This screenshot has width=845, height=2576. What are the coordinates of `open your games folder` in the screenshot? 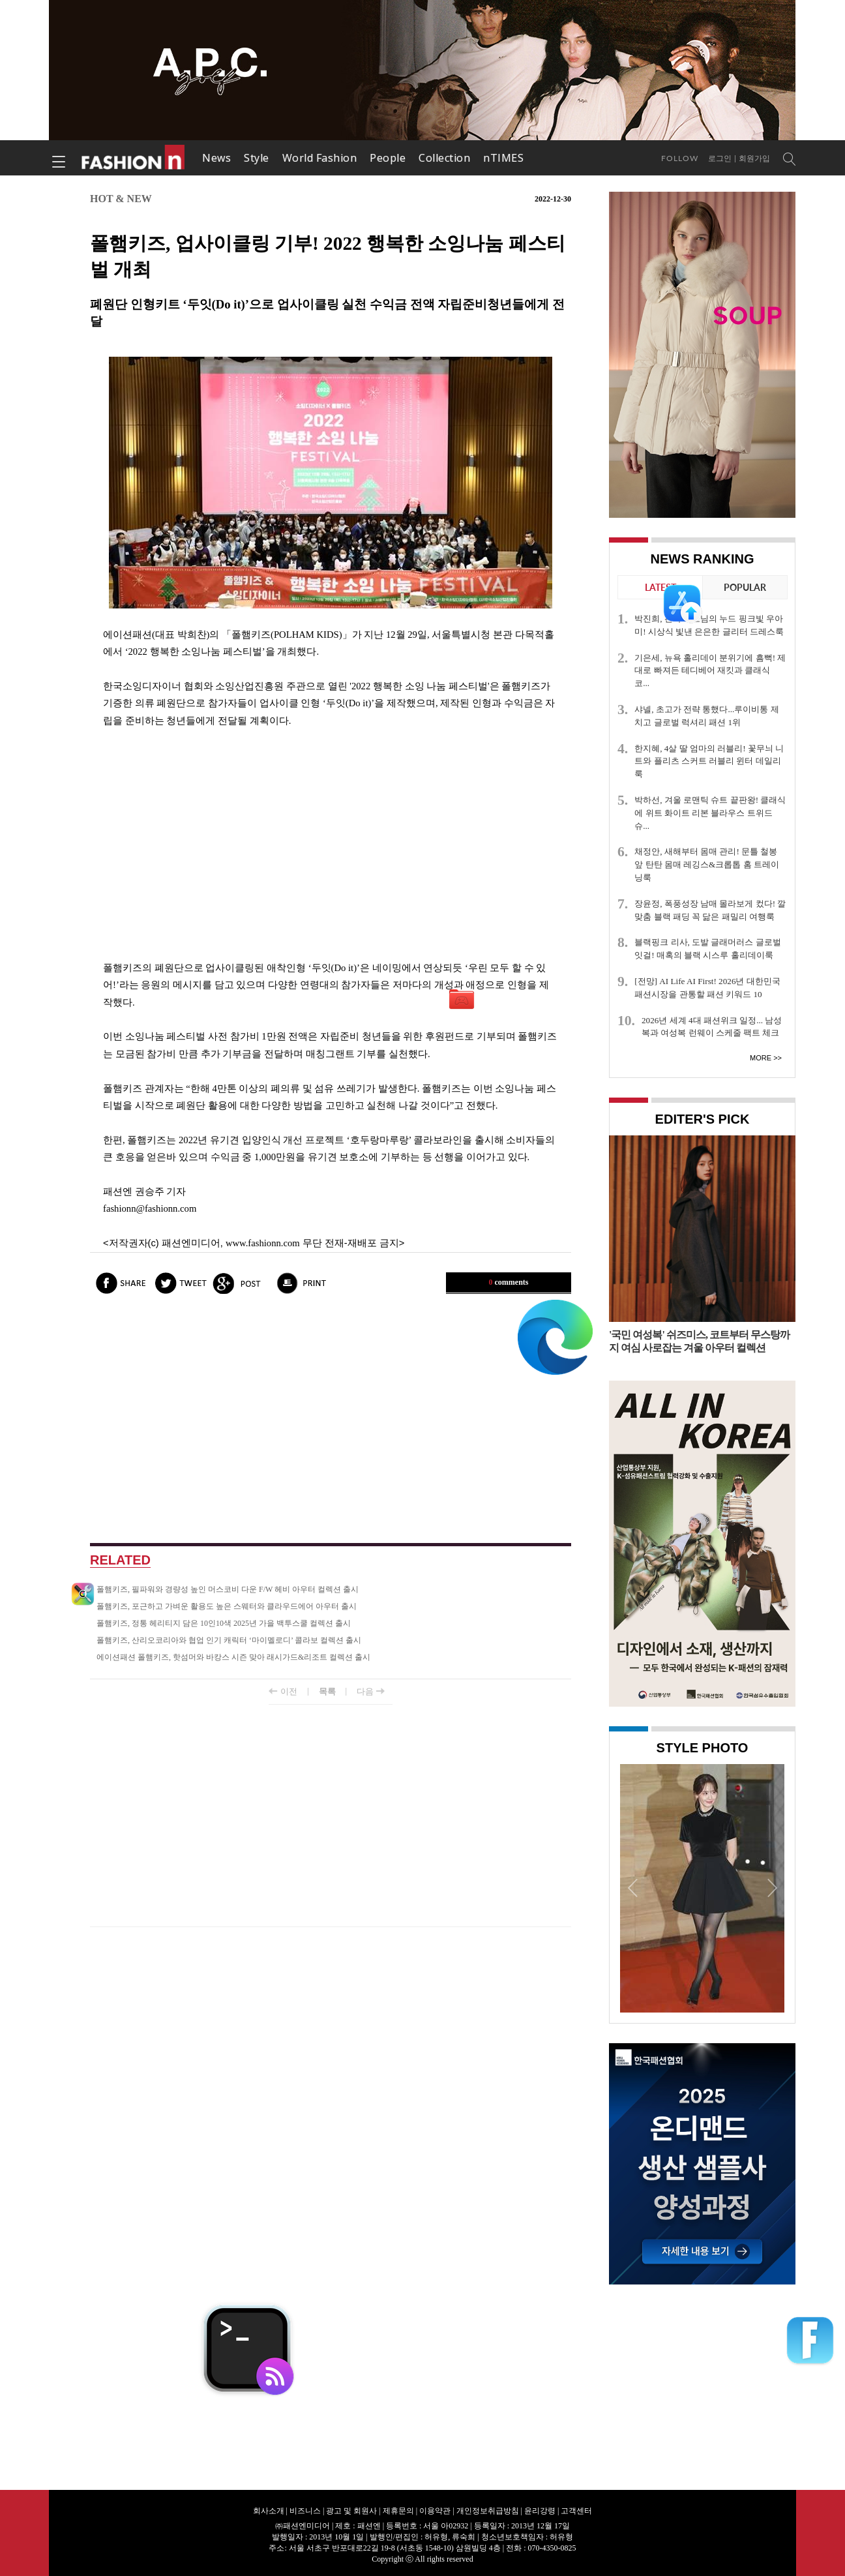 It's located at (462, 999).